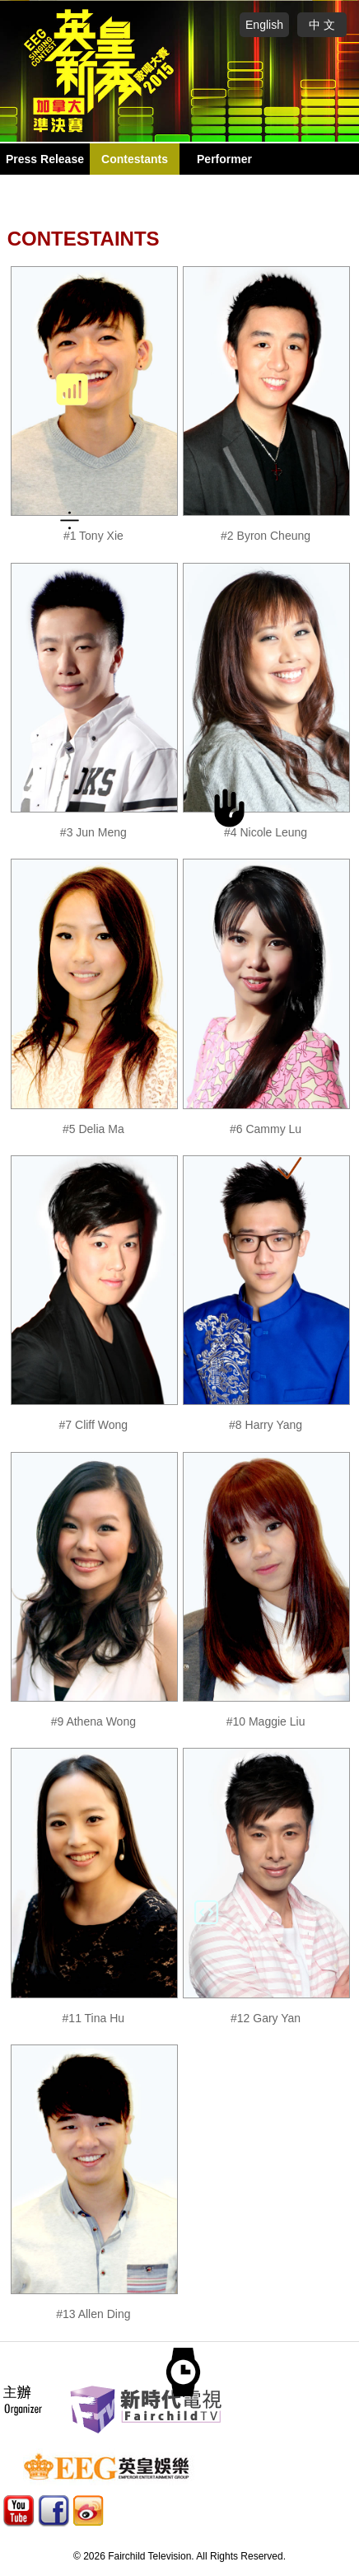  Describe the element at coordinates (289, 1168) in the screenshot. I see `confirm or complete an action` at that location.